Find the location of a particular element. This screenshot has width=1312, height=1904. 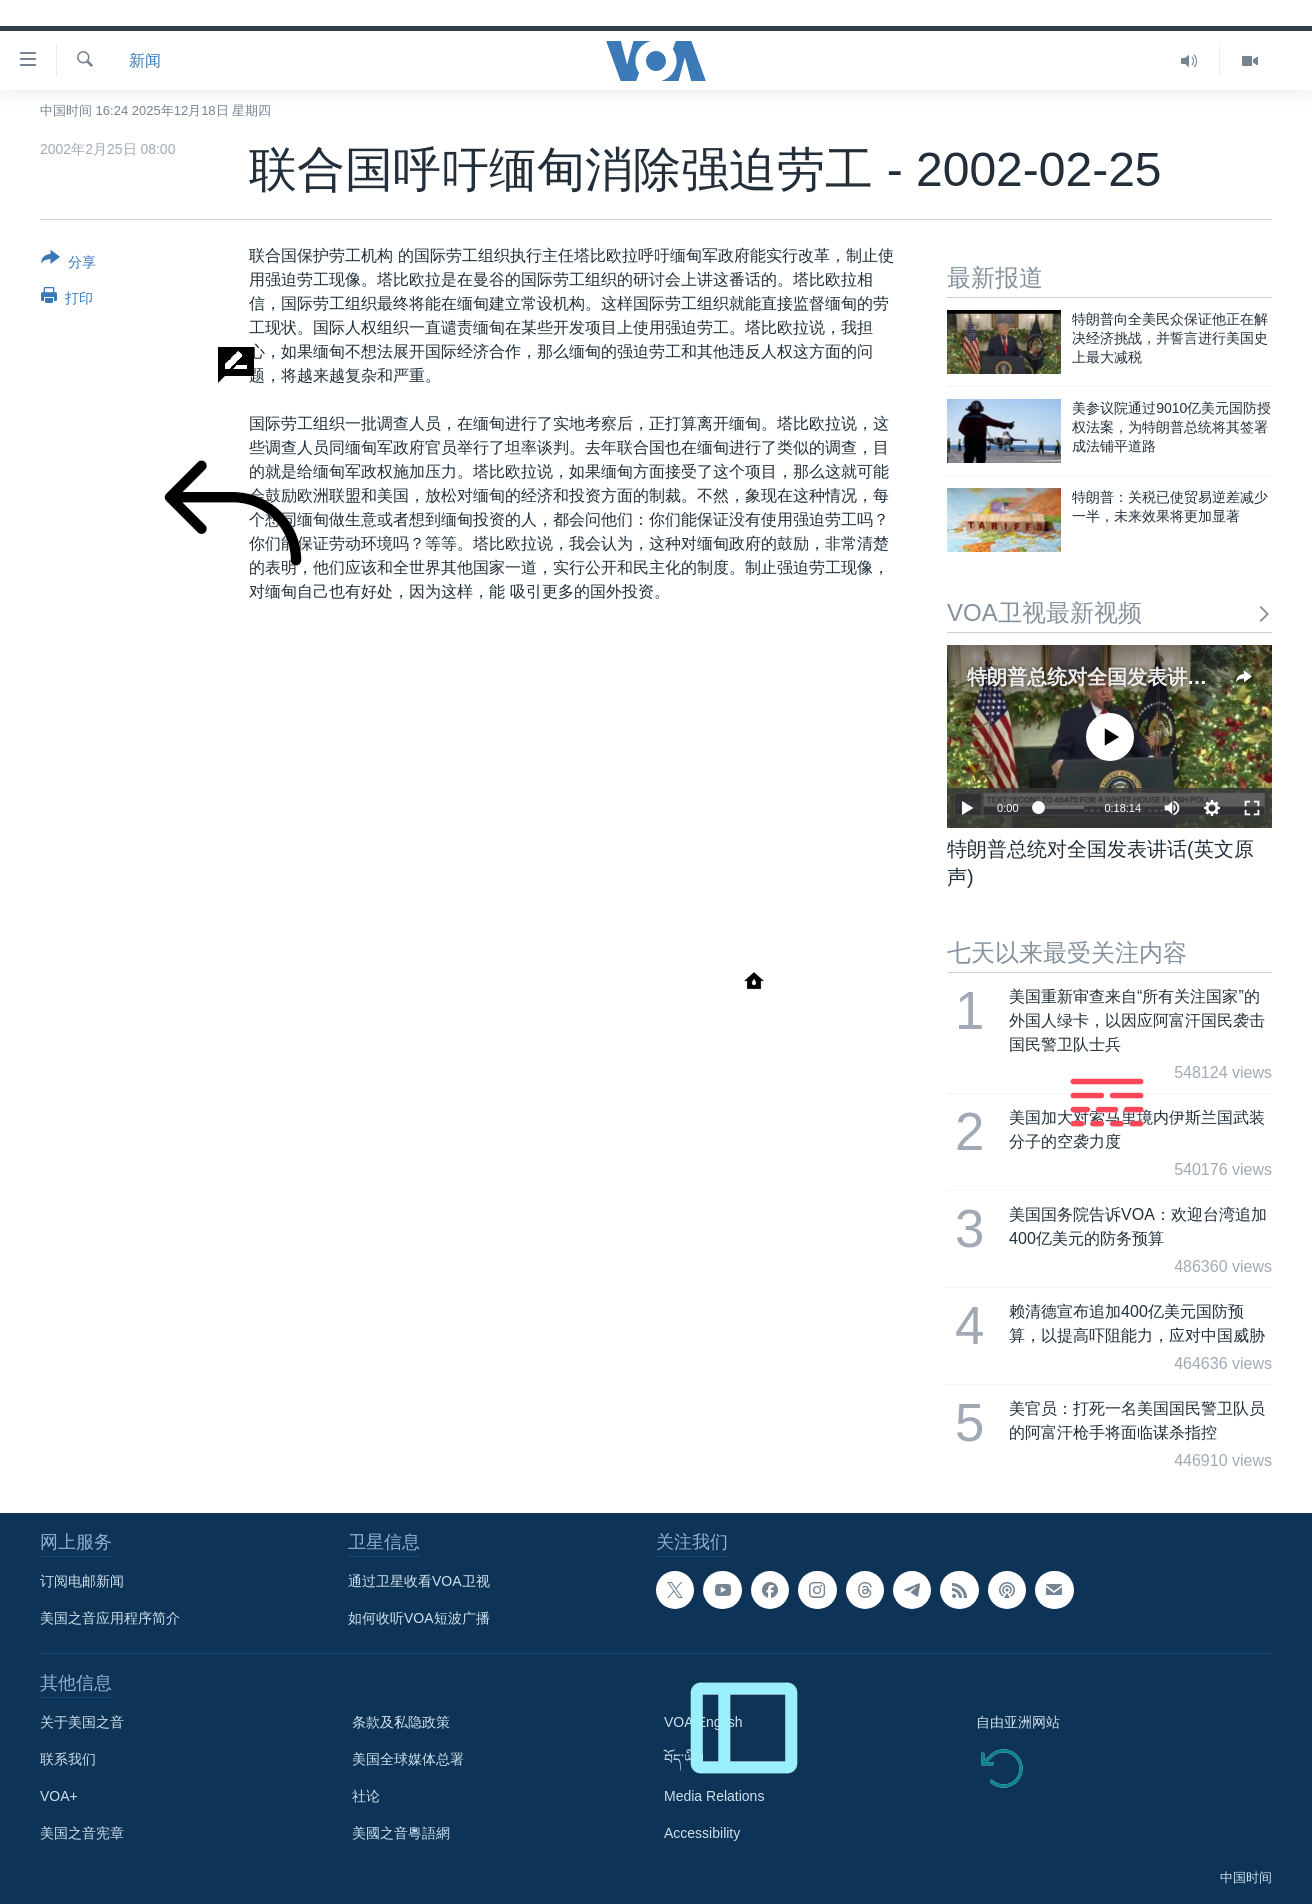

apply a gradient effect to selected element is located at coordinates (1107, 1104).